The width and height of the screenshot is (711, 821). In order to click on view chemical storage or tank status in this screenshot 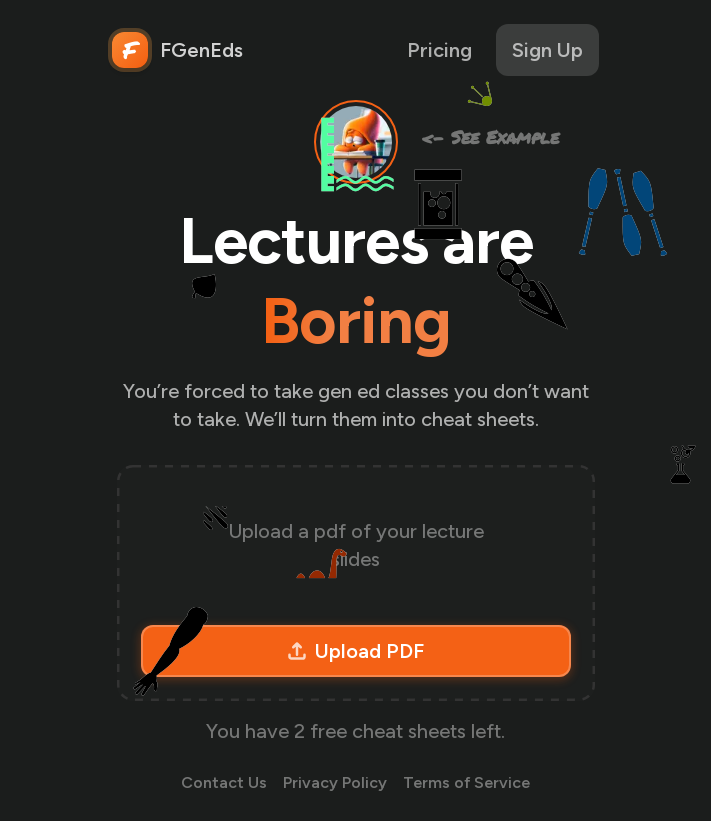, I will do `click(437, 204)`.